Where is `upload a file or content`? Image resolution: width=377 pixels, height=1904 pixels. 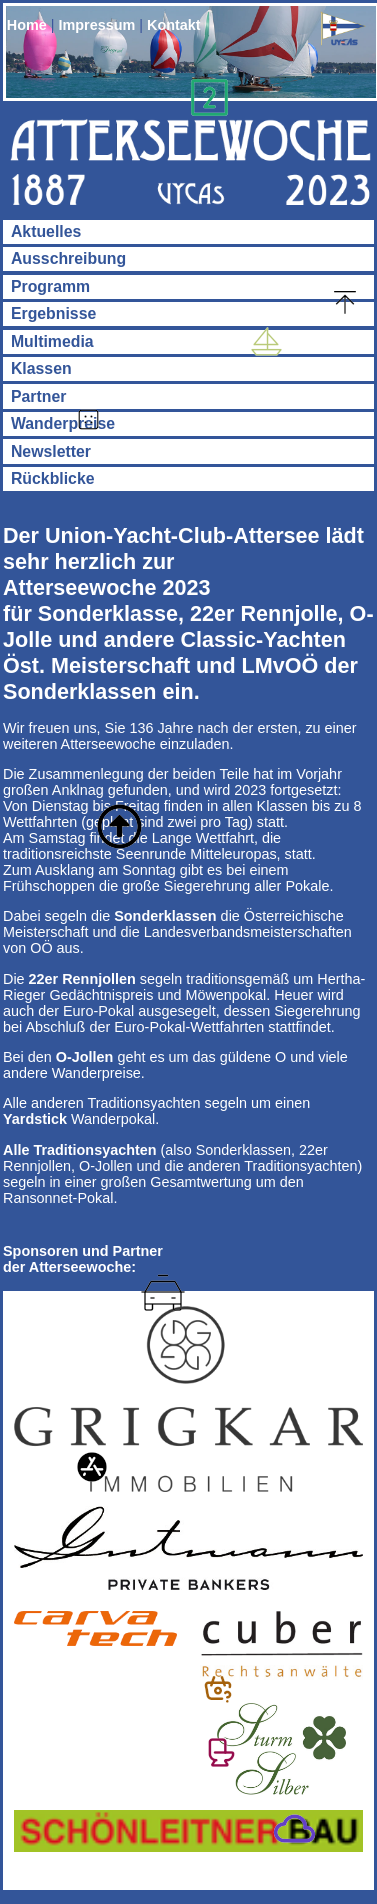
upload a file or content is located at coordinates (345, 302).